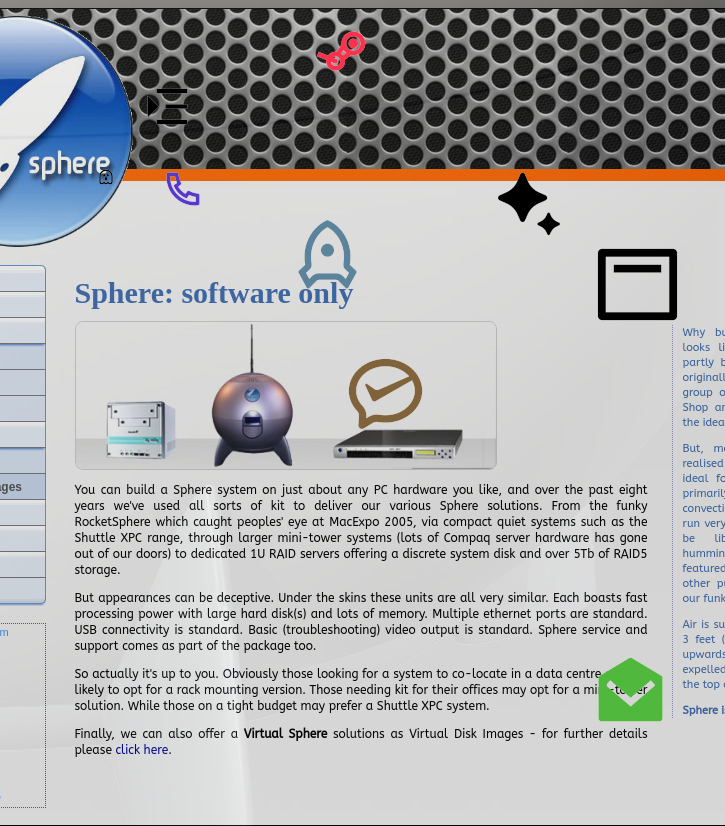  I want to click on pay with WeChat Pay, so click(385, 391).